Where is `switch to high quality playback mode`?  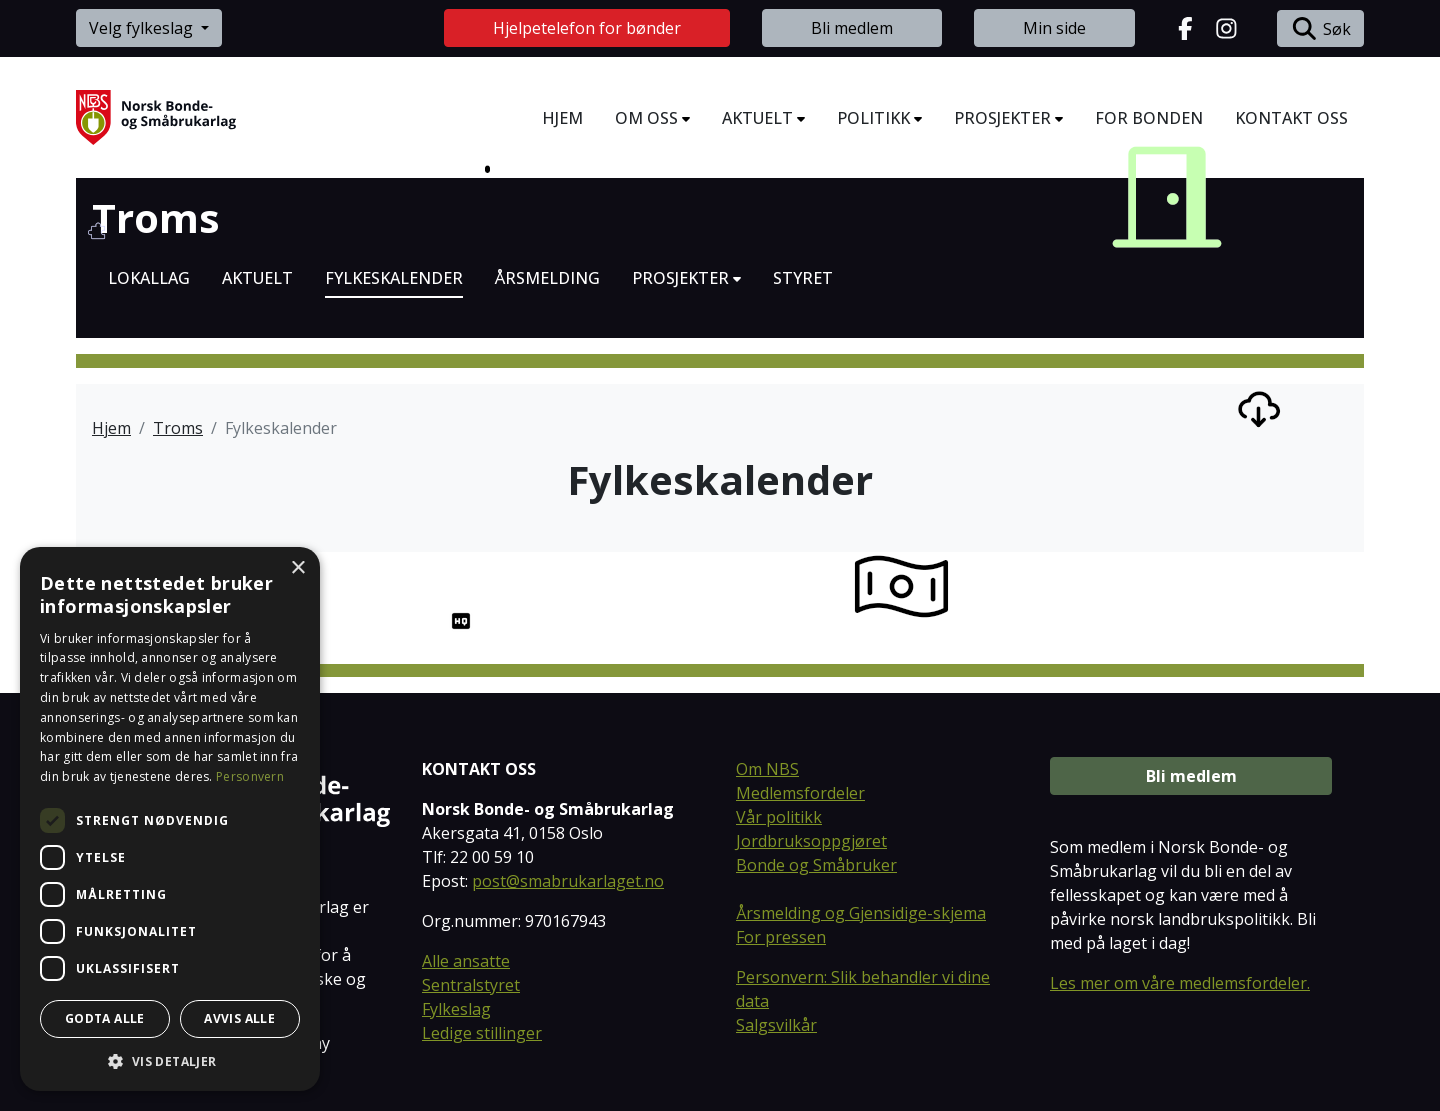 switch to high quality playback mode is located at coordinates (461, 621).